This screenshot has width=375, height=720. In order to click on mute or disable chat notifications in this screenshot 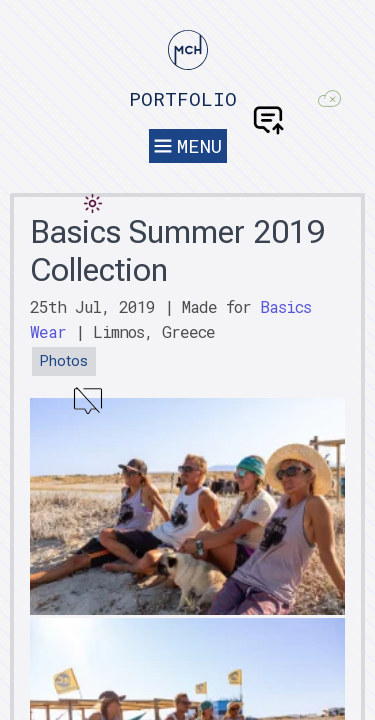, I will do `click(88, 400)`.